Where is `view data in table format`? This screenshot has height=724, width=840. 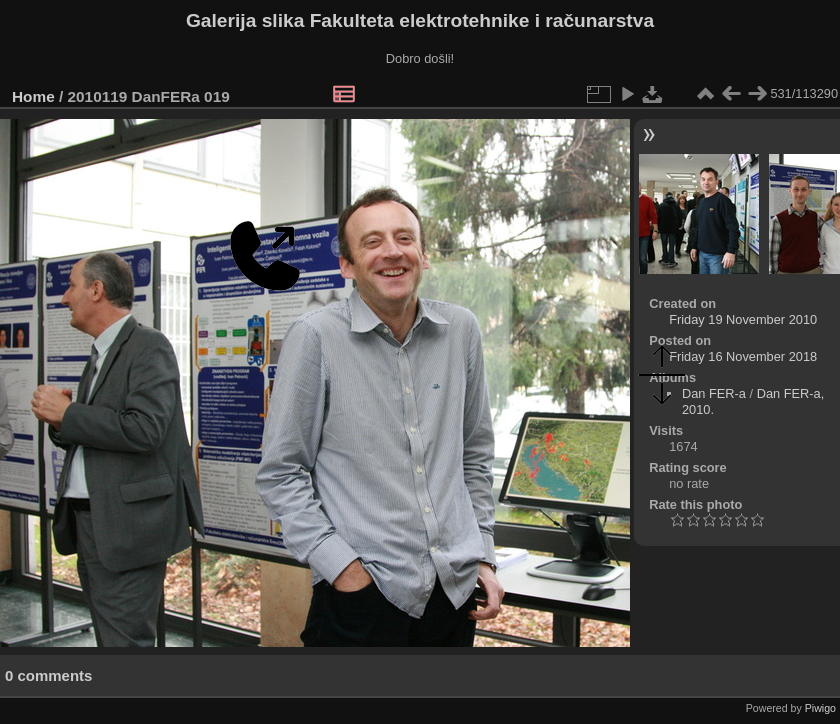 view data in table format is located at coordinates (344, 94).